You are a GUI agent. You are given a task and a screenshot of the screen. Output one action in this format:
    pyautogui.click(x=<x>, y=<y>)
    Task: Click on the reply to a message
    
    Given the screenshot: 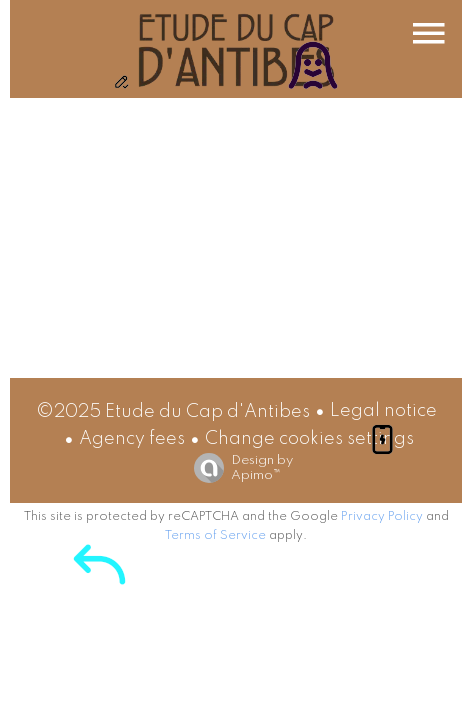 What is the action you would take?
    pyautogui.click(x=99, y=564)
    